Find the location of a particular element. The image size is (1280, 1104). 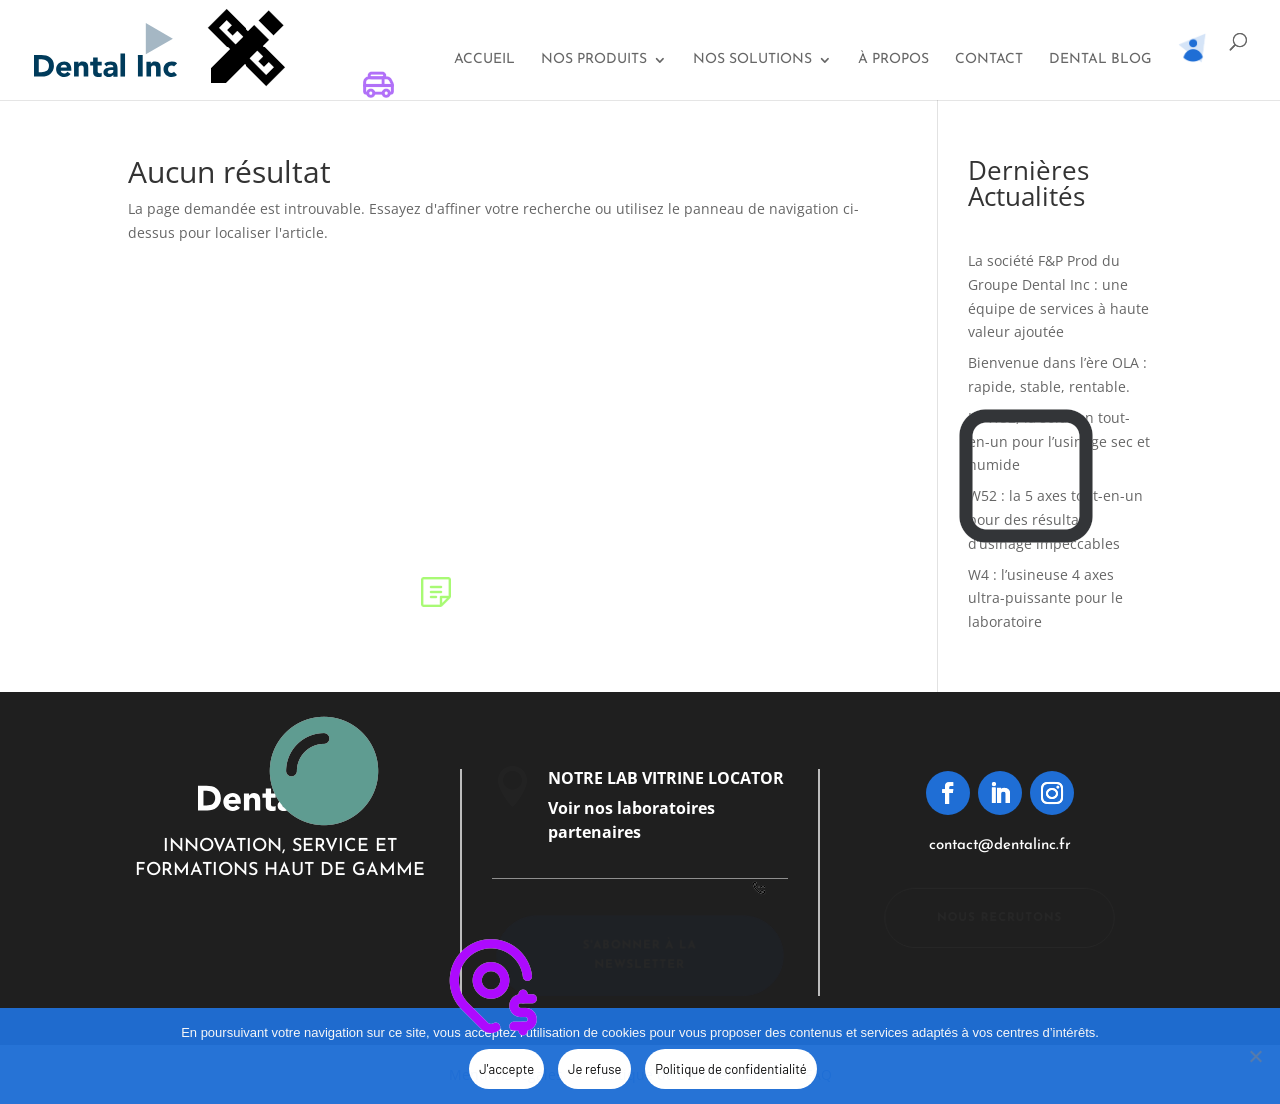

find nearby financial services or ATMs is located at coordinates (491, 985).